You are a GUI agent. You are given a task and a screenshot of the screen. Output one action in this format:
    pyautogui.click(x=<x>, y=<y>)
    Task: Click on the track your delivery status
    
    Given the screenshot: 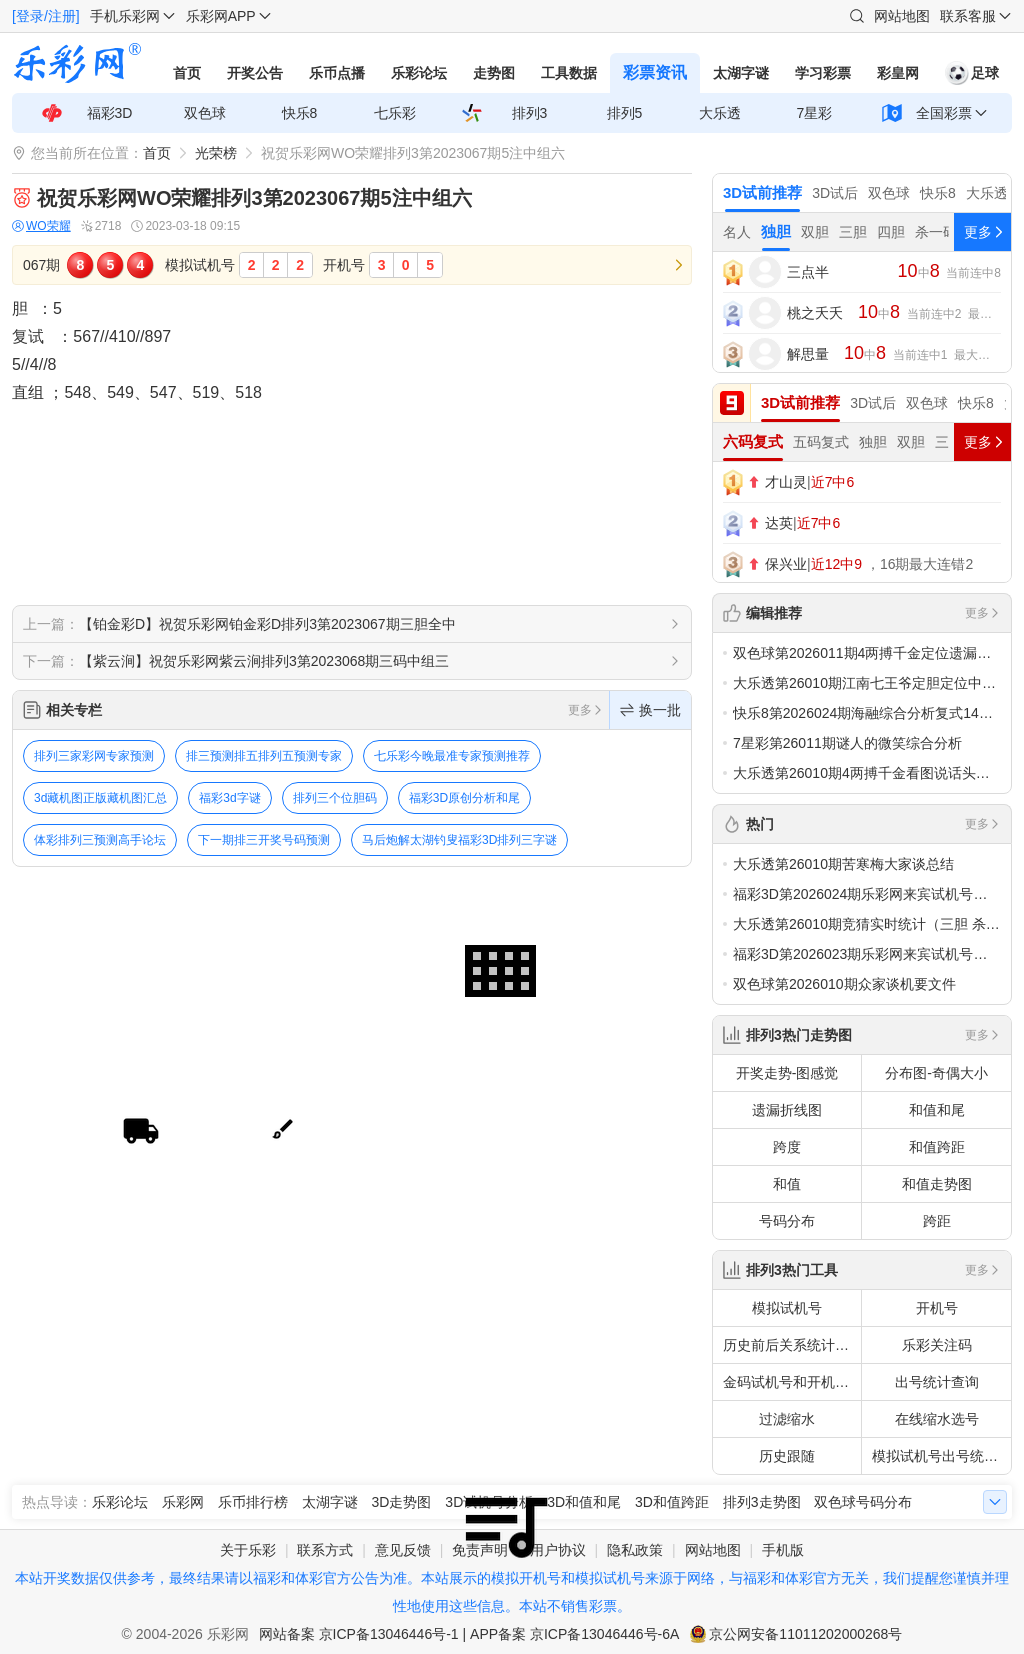 What is the action you would take?
    pyautogui.click(x=141, y=1131)
    